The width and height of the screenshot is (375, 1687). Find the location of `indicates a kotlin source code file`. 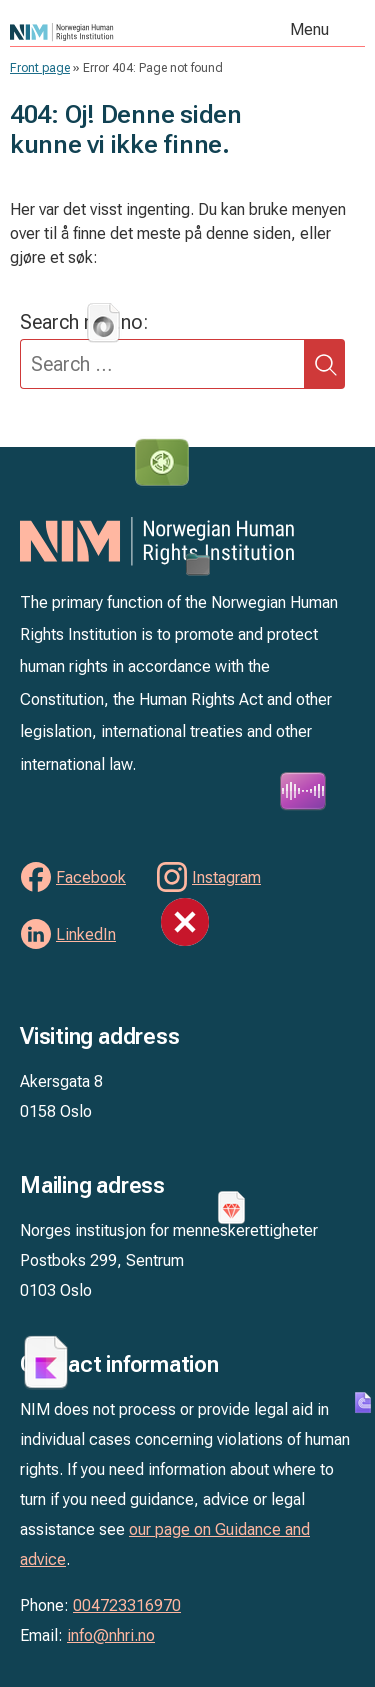

indicates a kotlin source code file is located at coordinates (46, 1362).